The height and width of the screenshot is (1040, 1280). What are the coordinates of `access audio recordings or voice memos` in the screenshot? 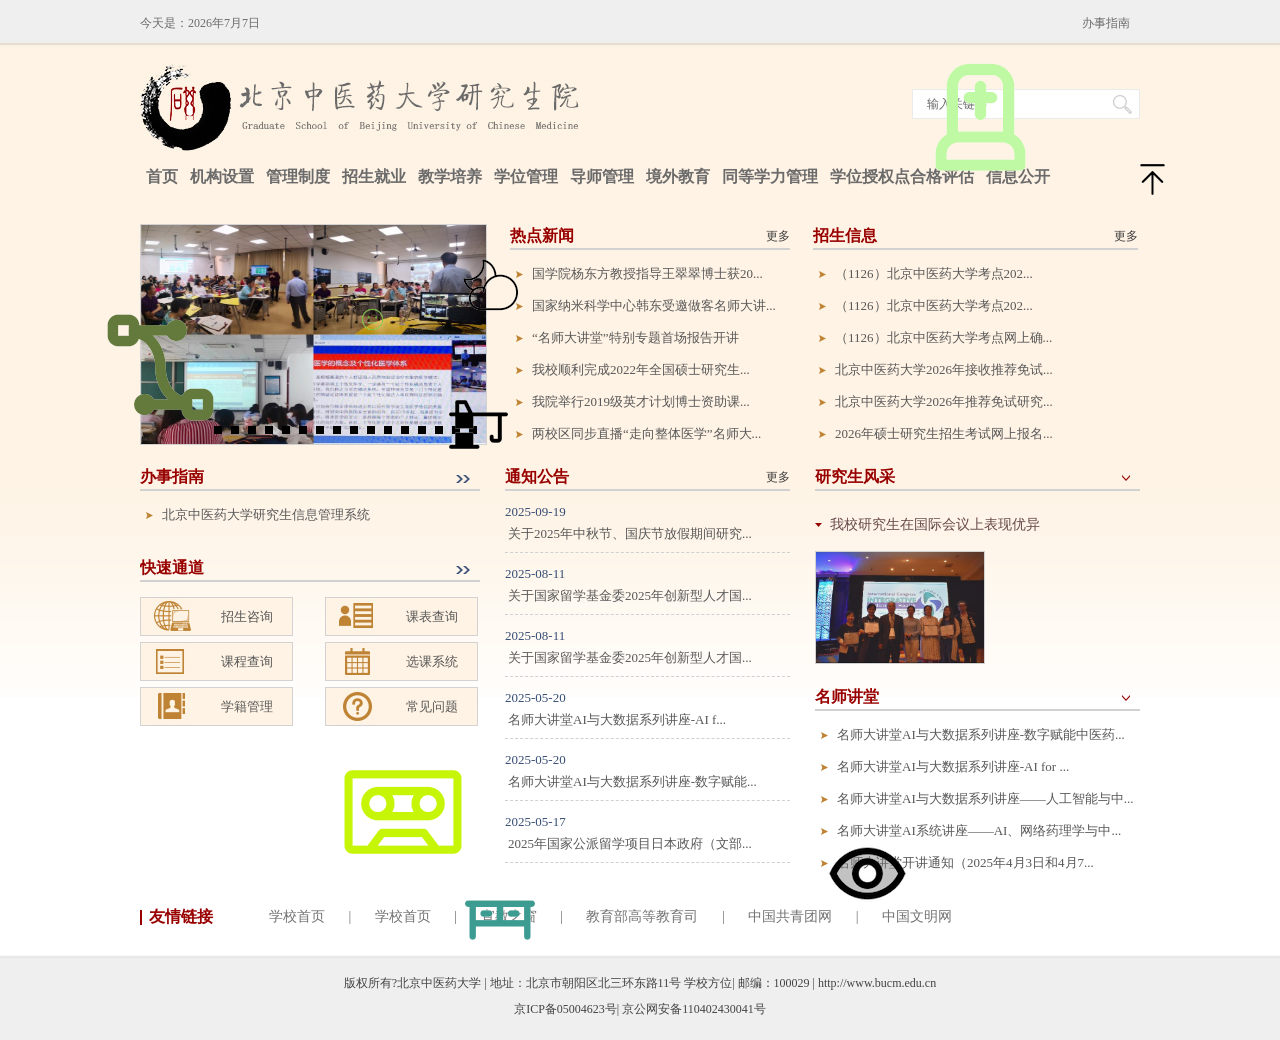 It's located at (403, 812).